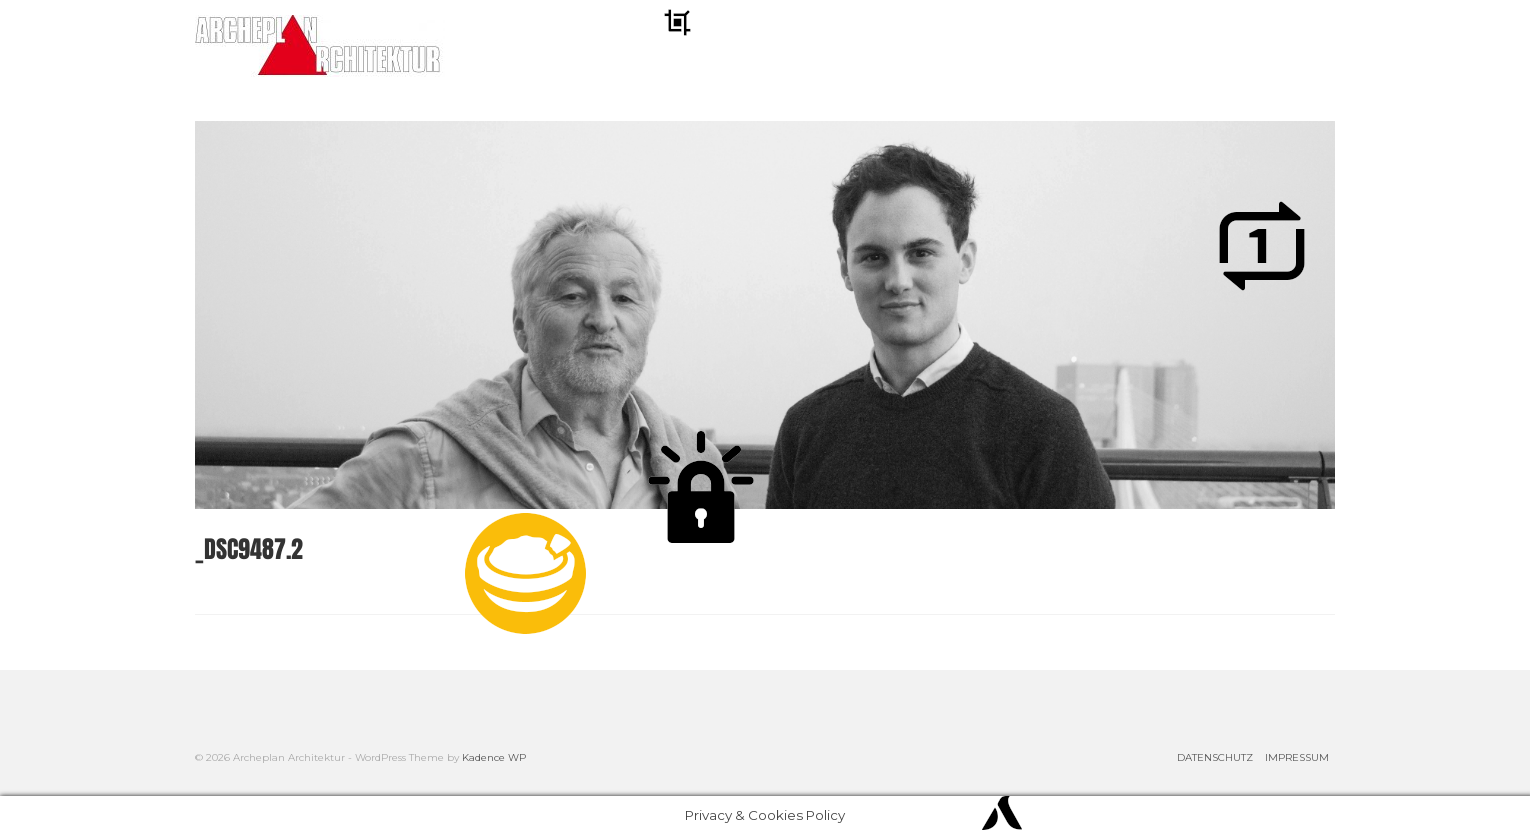 The width and height of the screenshot is (1530, 834). Describe the element at coordinates (1262, 246) in the screenshot. I see `repeat the current track` at that location.